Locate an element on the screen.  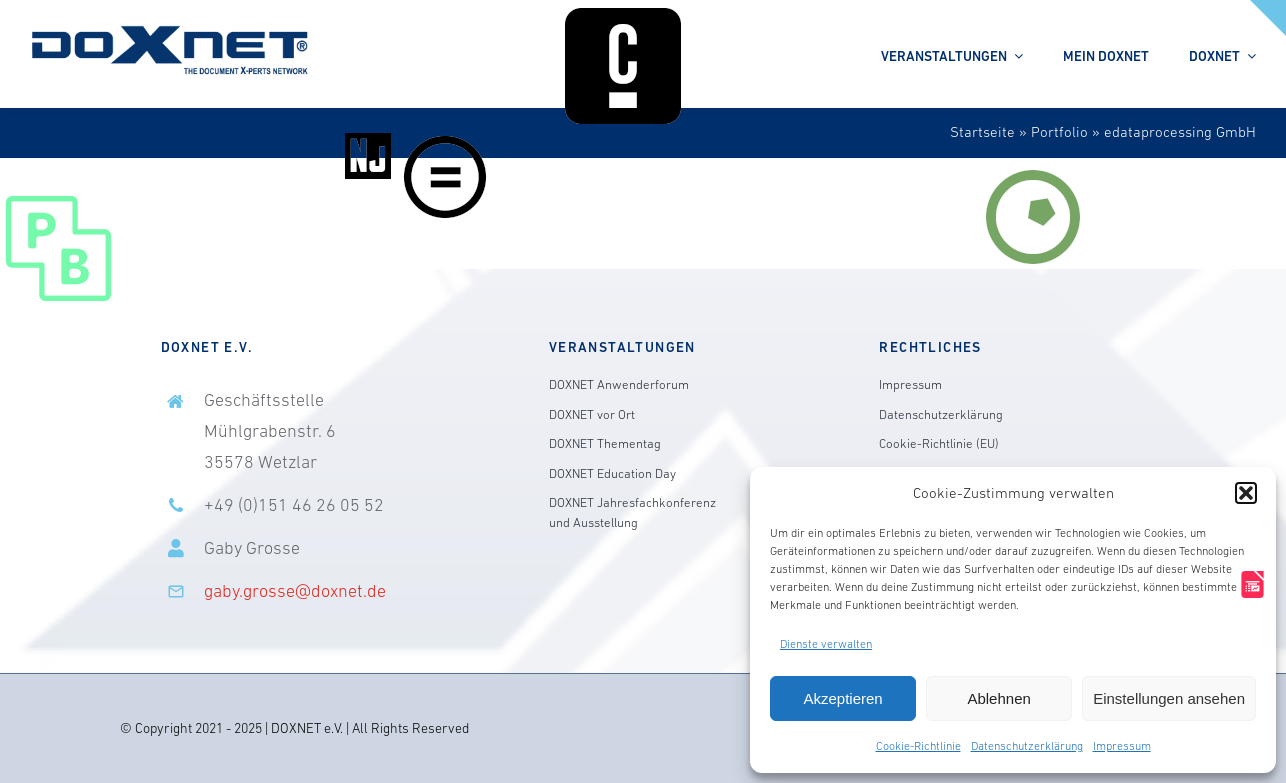
open kuula 360° photo platform is located at coordinates (1033, 217).